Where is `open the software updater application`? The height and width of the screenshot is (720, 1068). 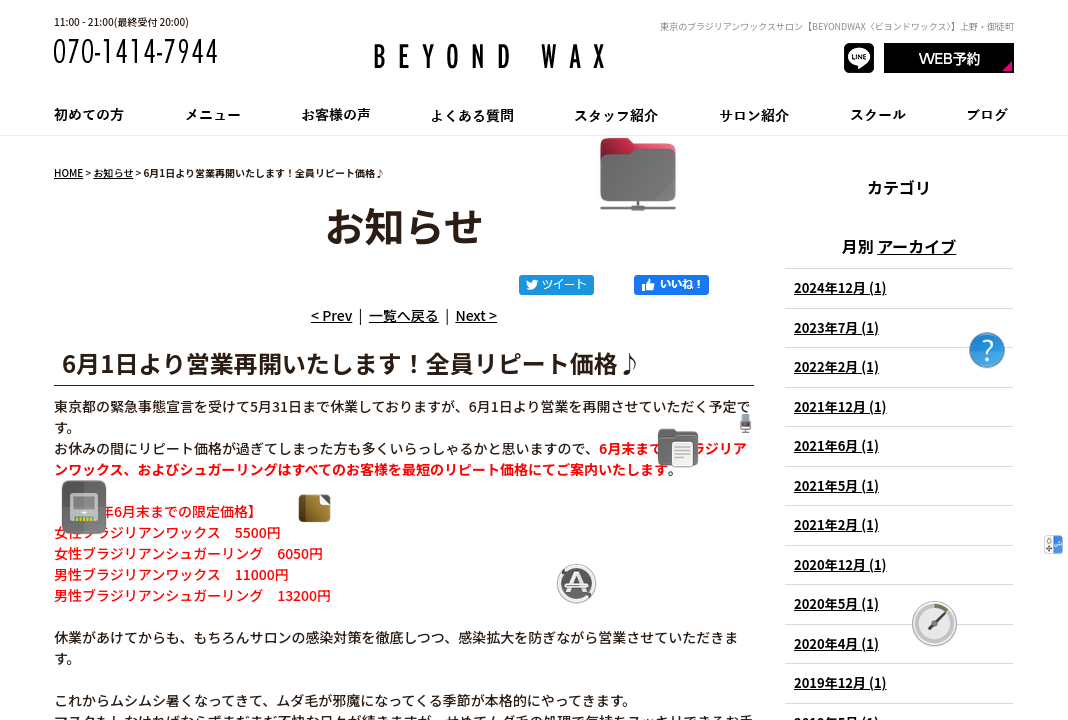 open the software updater application is located at coordinates (576, 583).